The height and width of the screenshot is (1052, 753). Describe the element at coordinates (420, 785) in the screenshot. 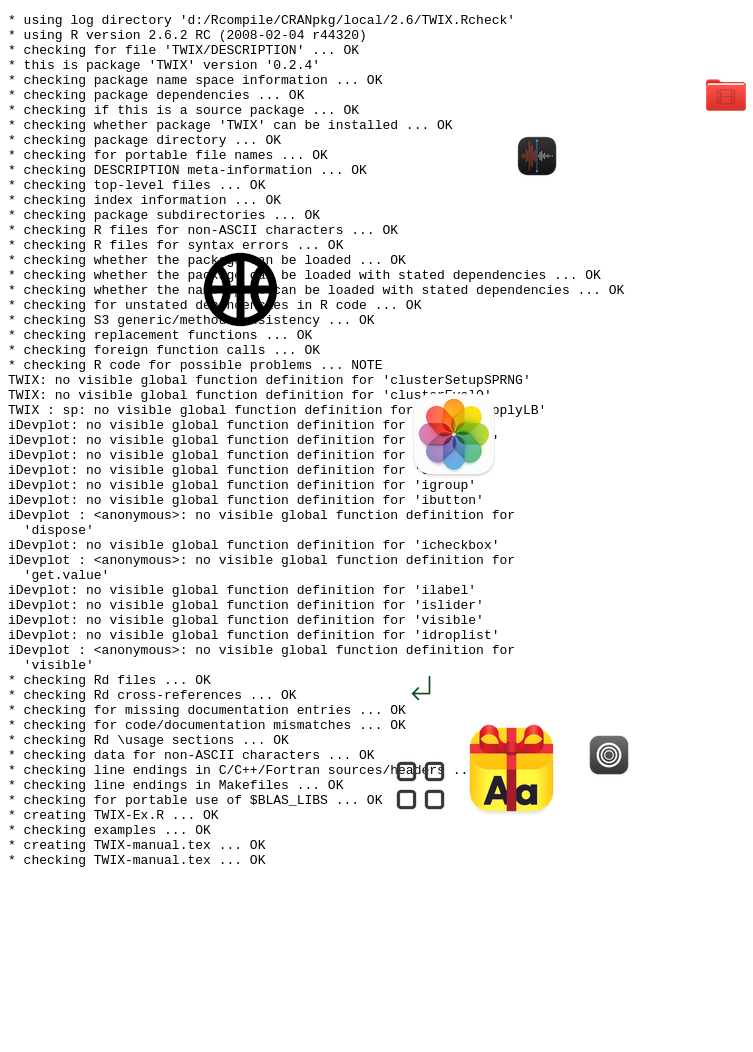

I see `view all applications` at that location.